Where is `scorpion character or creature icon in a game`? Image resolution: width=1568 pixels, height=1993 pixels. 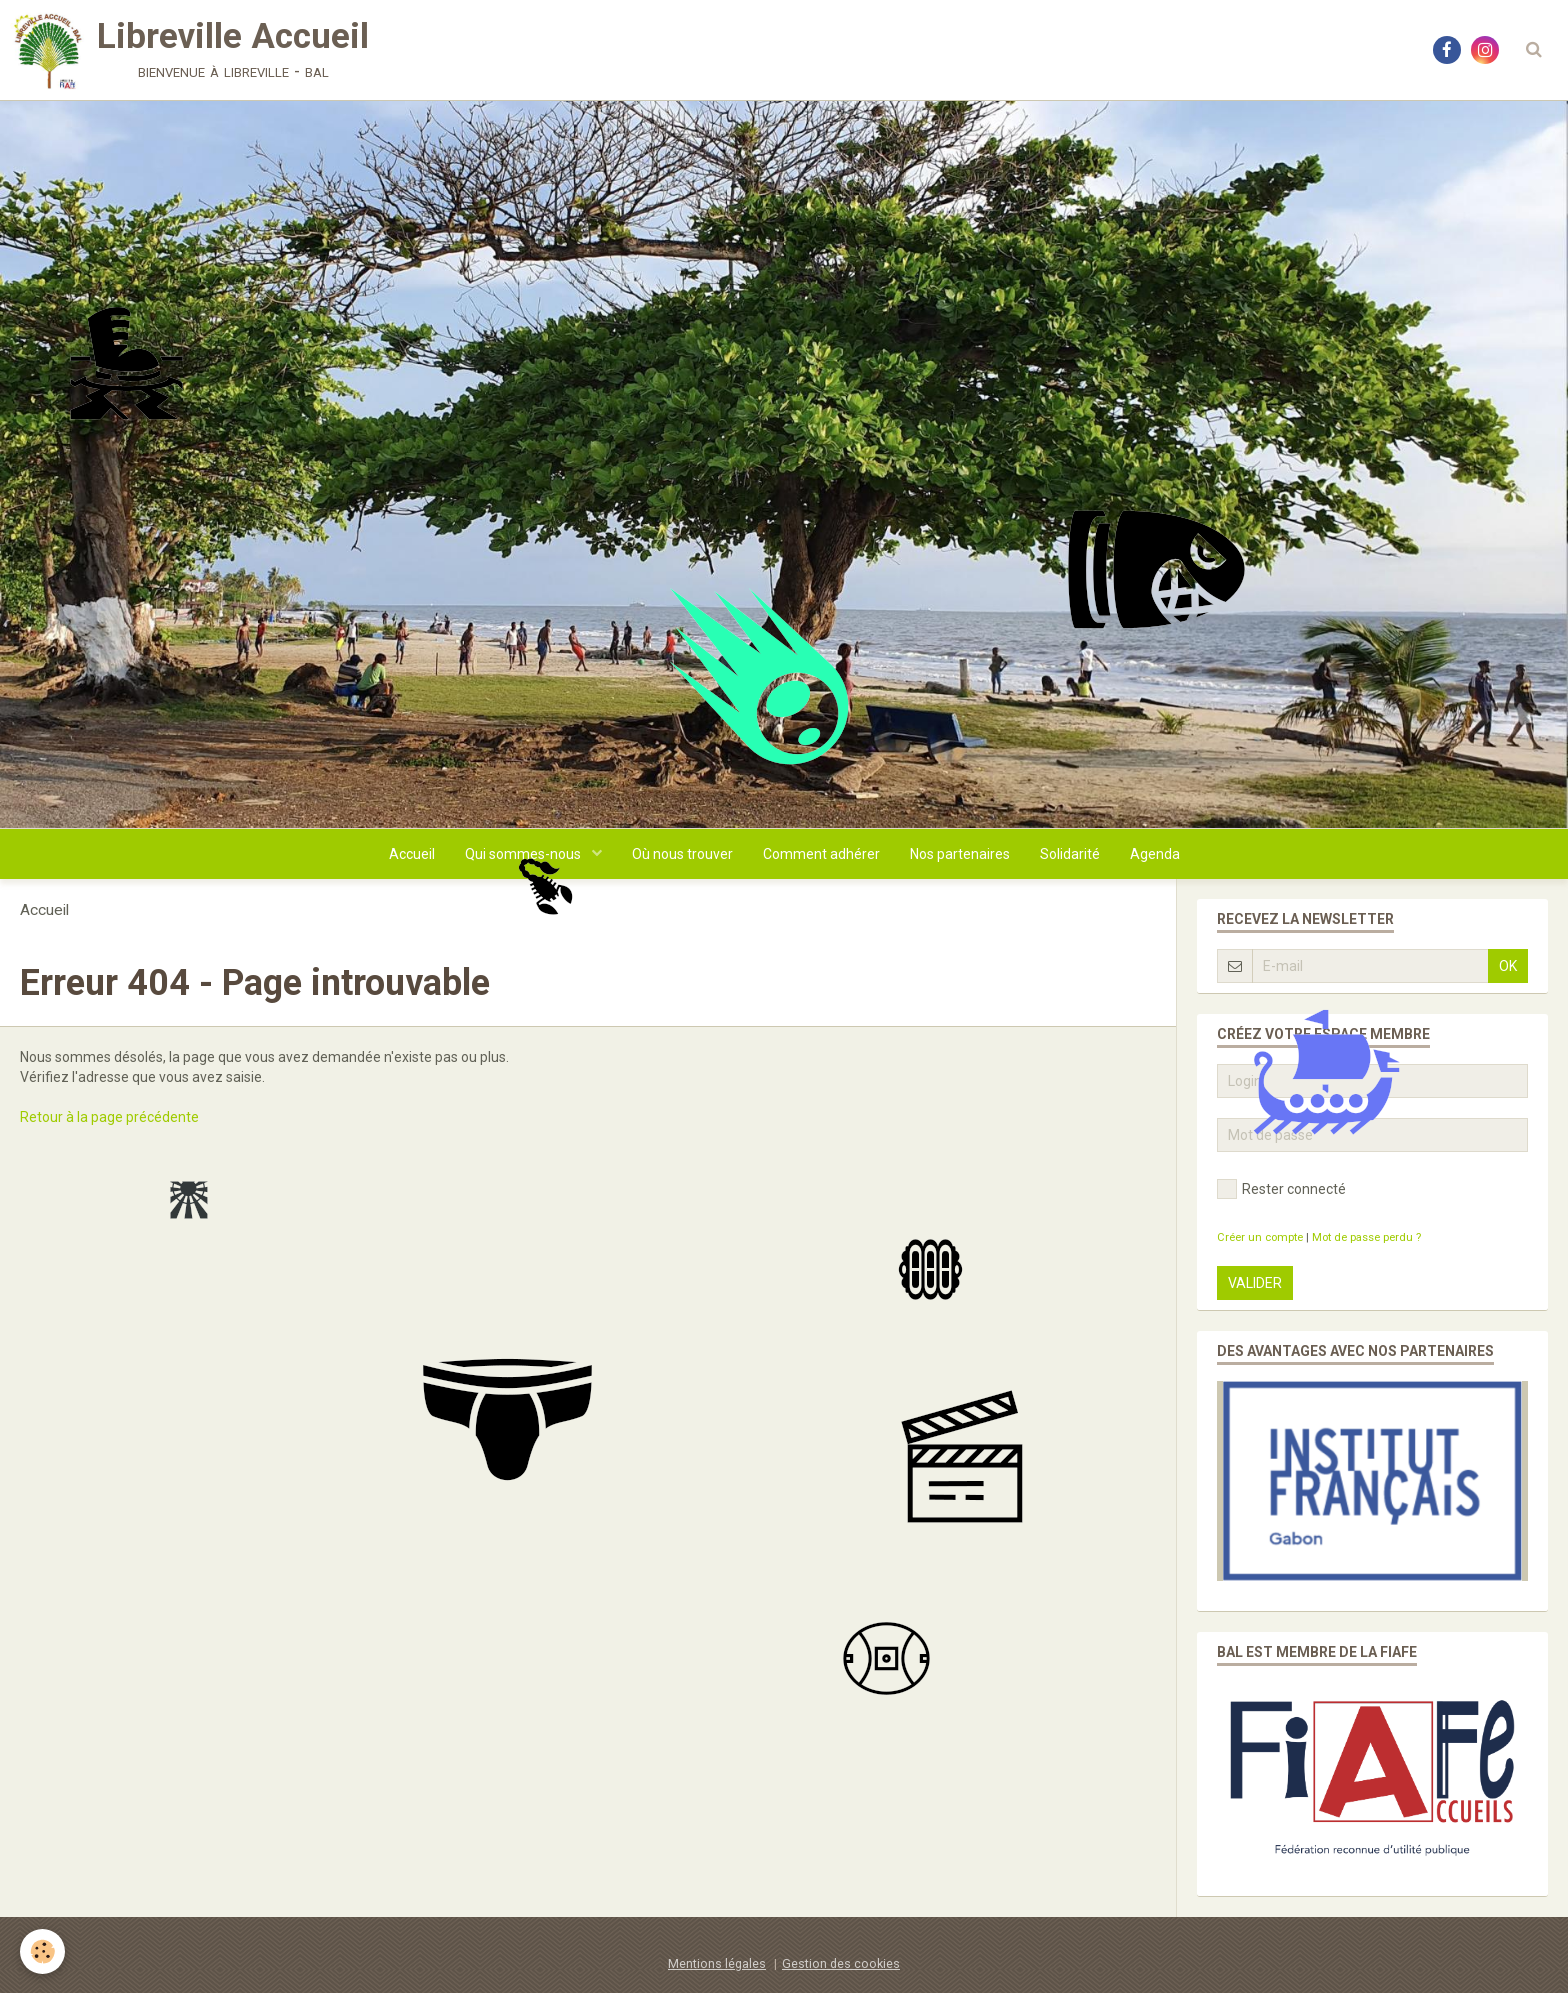
scorpion character or creature icon in a game is located at coordinates (546, 886).